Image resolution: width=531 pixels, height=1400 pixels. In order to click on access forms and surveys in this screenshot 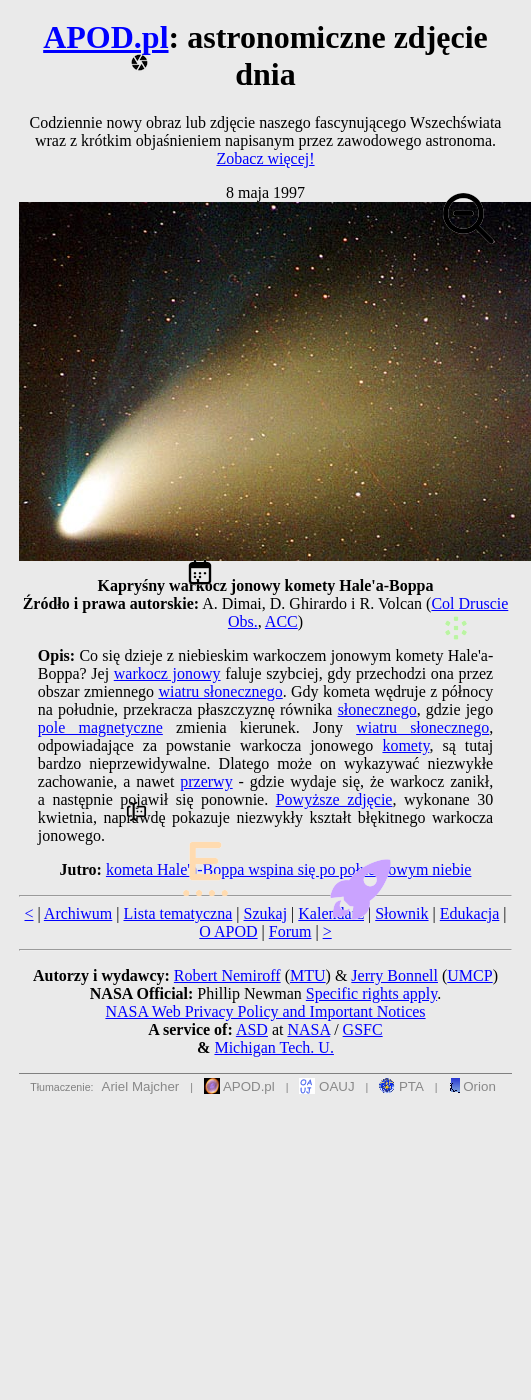, I will do `click(136, 811)`.